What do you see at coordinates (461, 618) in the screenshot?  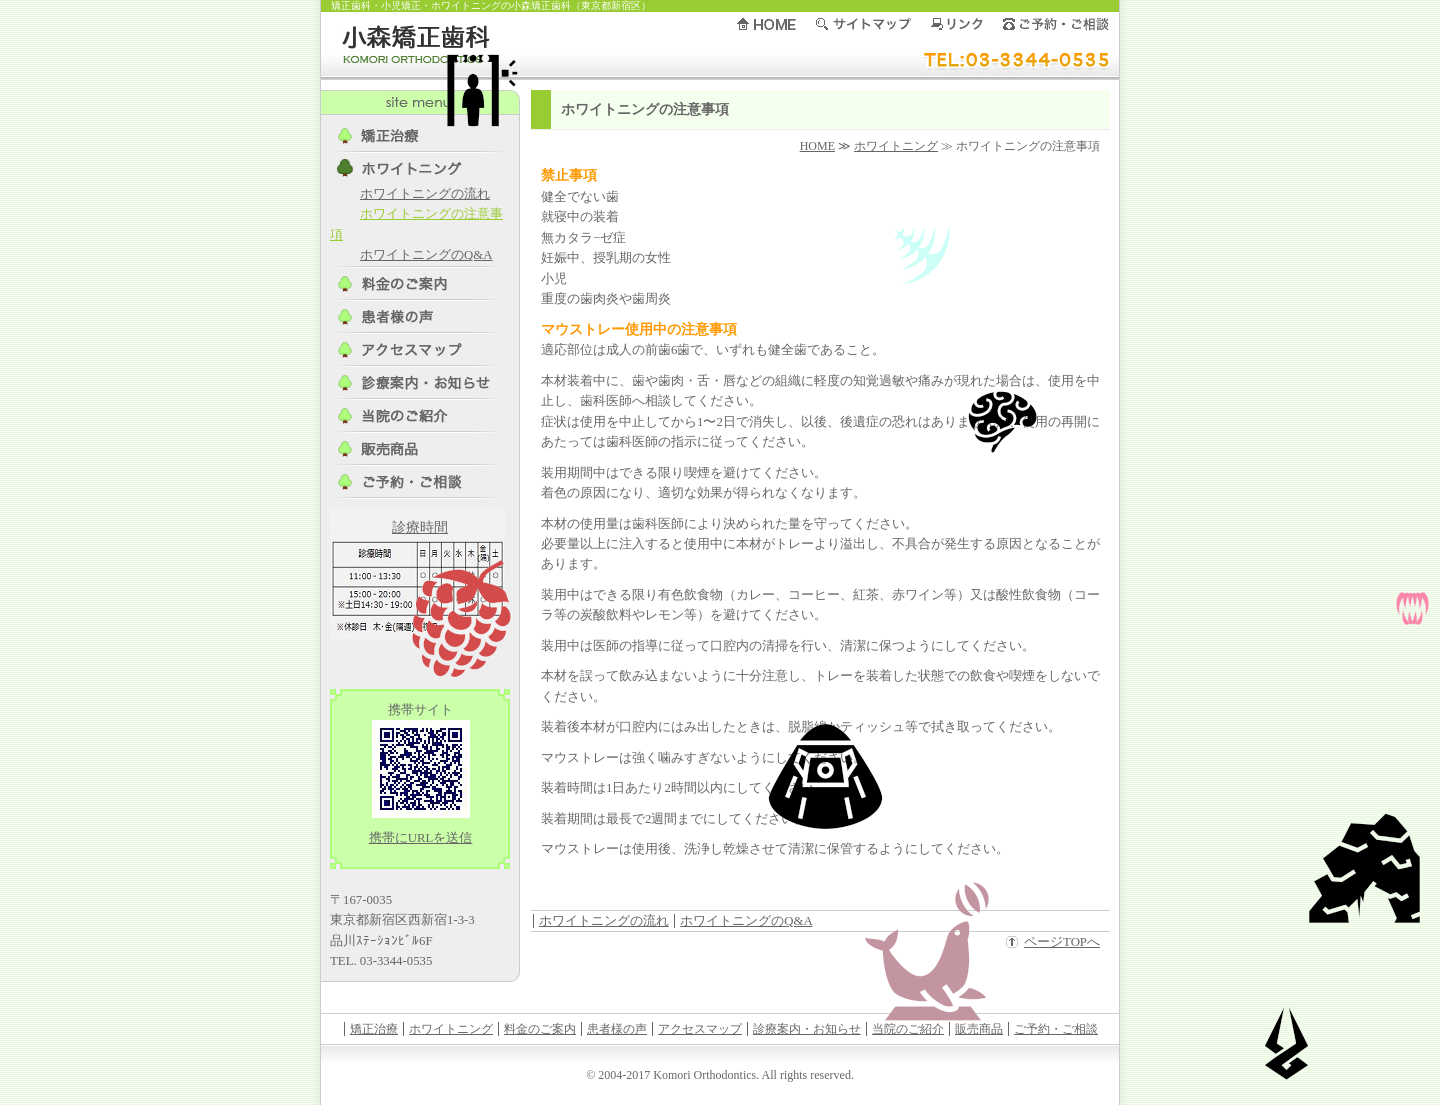 I see `indicates raspberry flavor or ingredient` at bounding box center [461, 618].